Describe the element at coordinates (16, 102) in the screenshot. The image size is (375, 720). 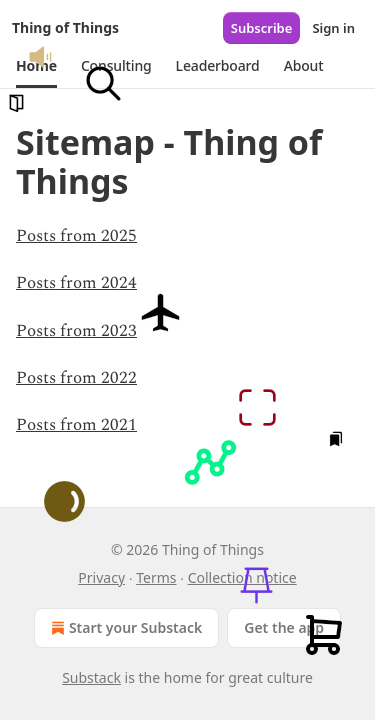
I see `switch to dual-screen or split view mode` at that location.